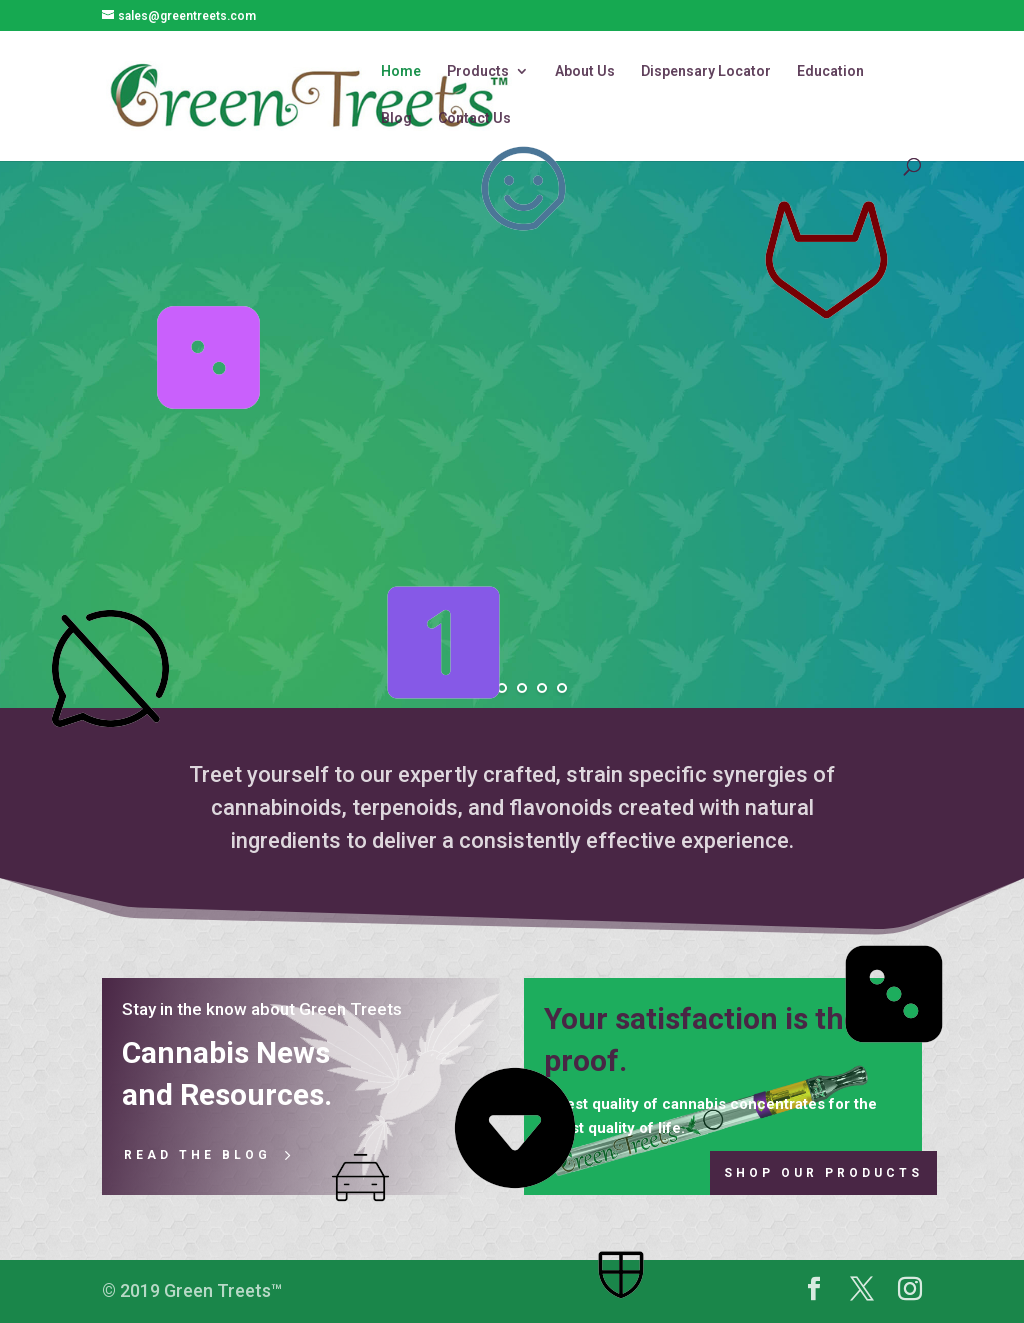 Image resolution: width=1024 pixels, height=1323 pixels. What do you see at coordinates (621, 1272) in the screenshot?
I see `view security or protection settings` at bounding box center [621, 1272].